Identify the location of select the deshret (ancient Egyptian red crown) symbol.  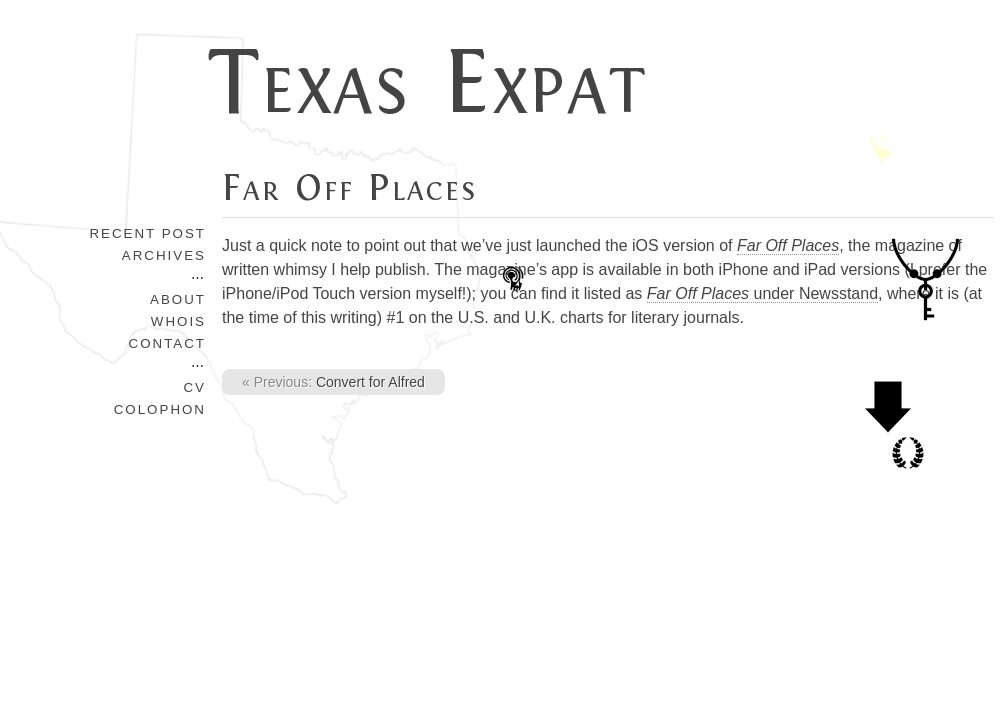
(880, 149).